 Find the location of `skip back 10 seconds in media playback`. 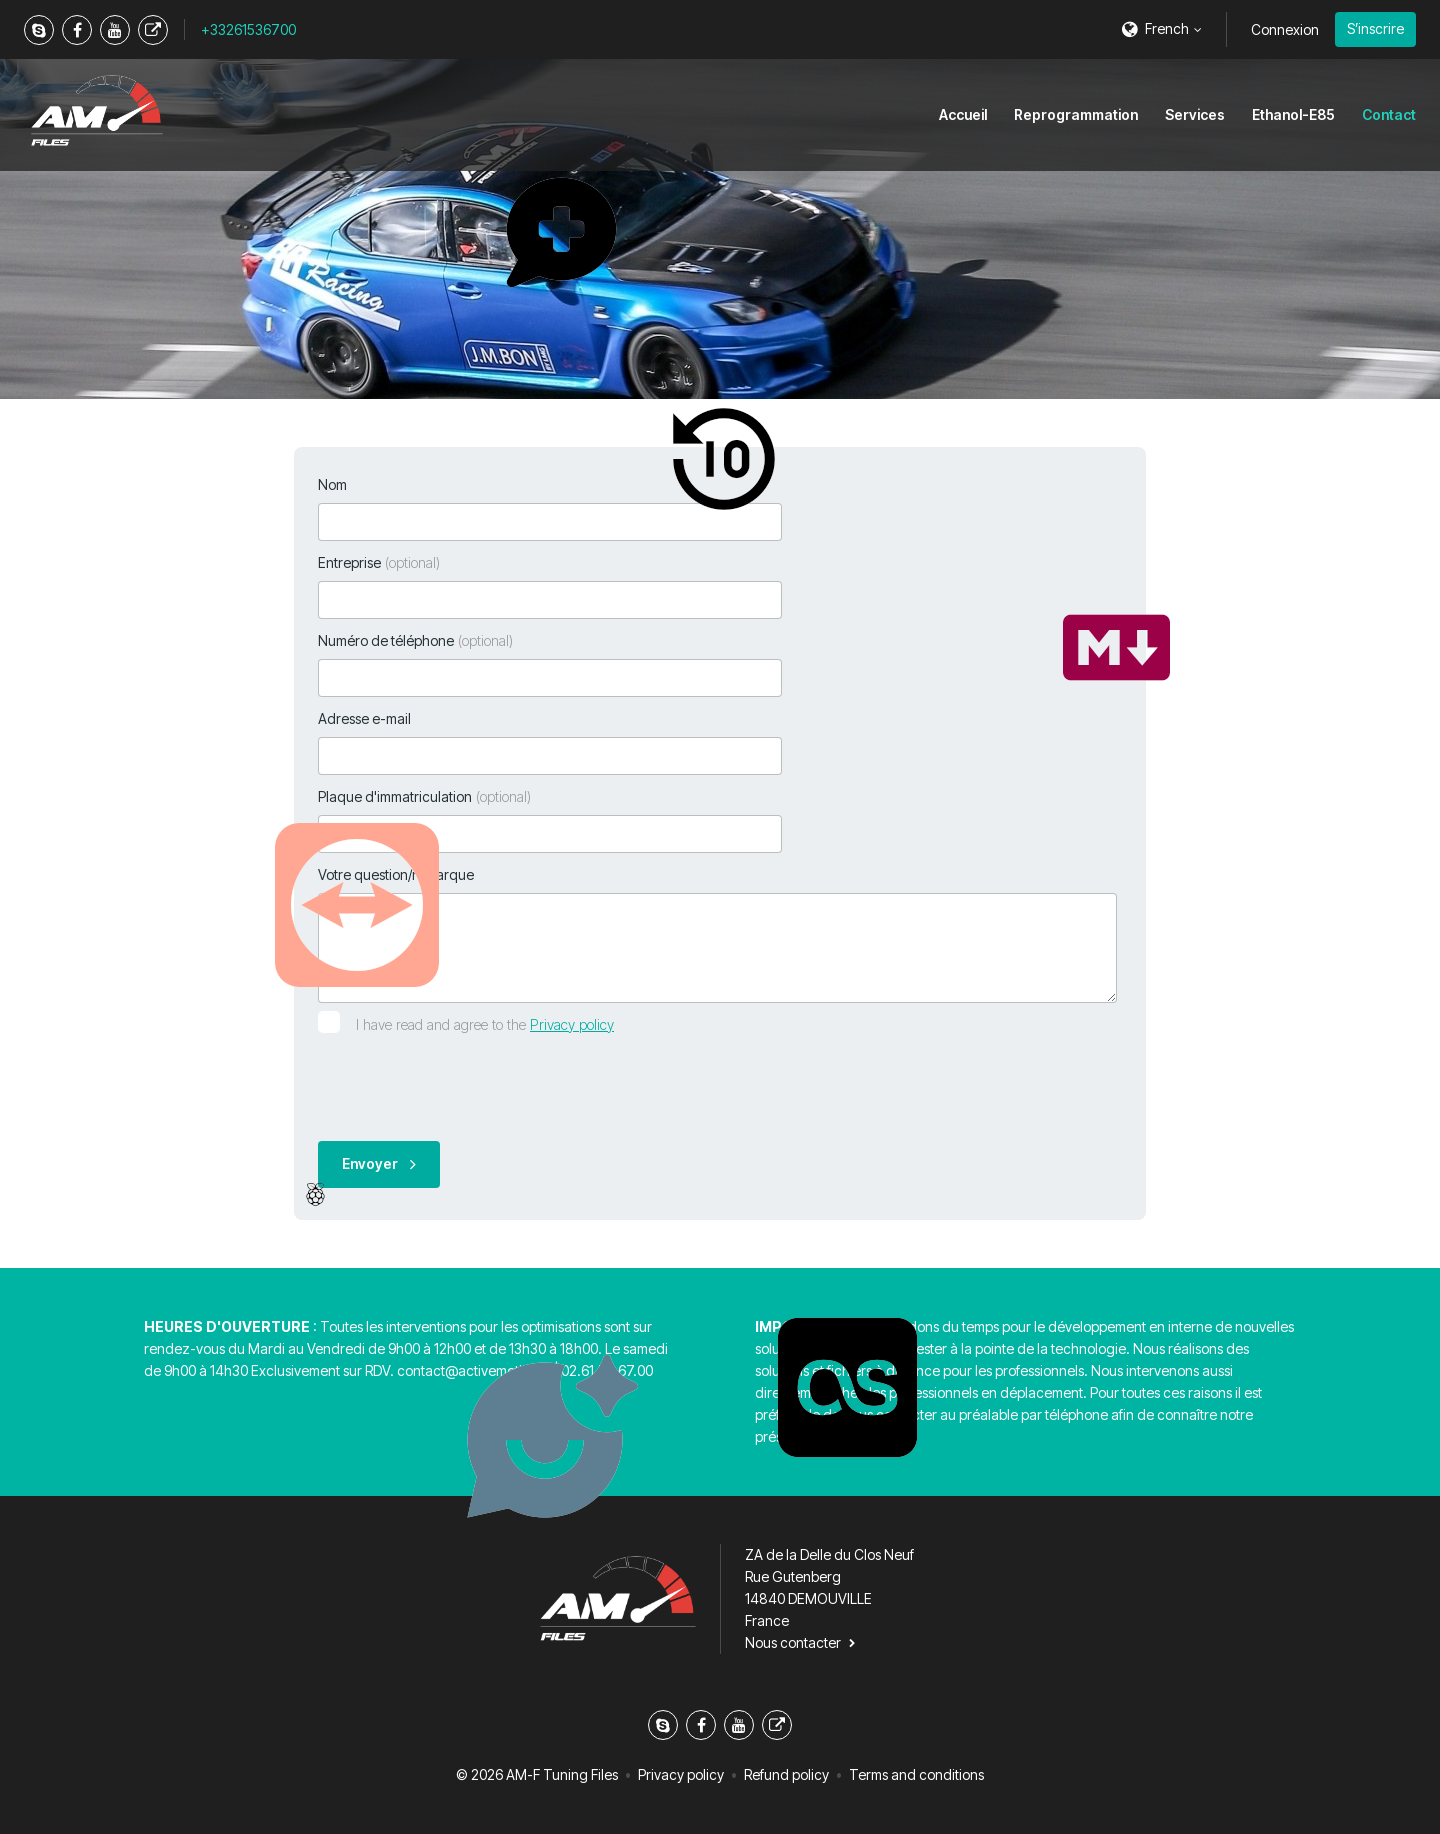

skip back 10 seconds in media playback is located at coordinates (724, 459).